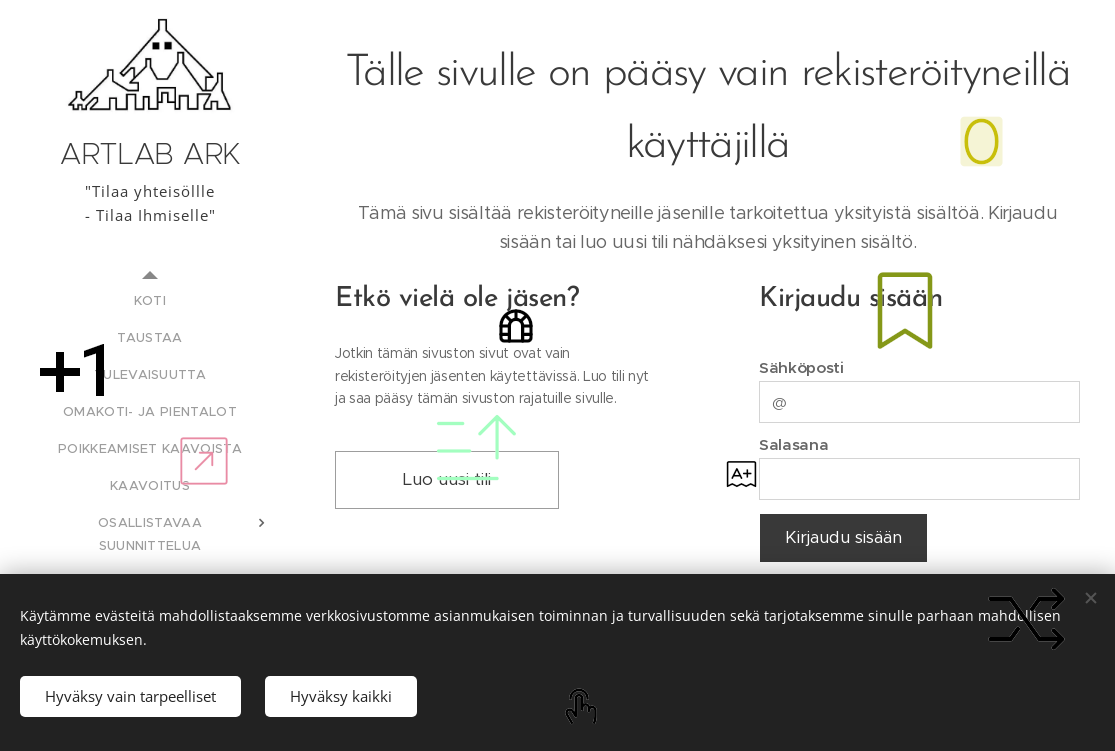 The width and height of the screenshot is (1115, 751). What do you see at coordinates (981, 141) in the screenshot?
I see `represents the number zero in a numeric input or display` at bounding box center [981, 141].